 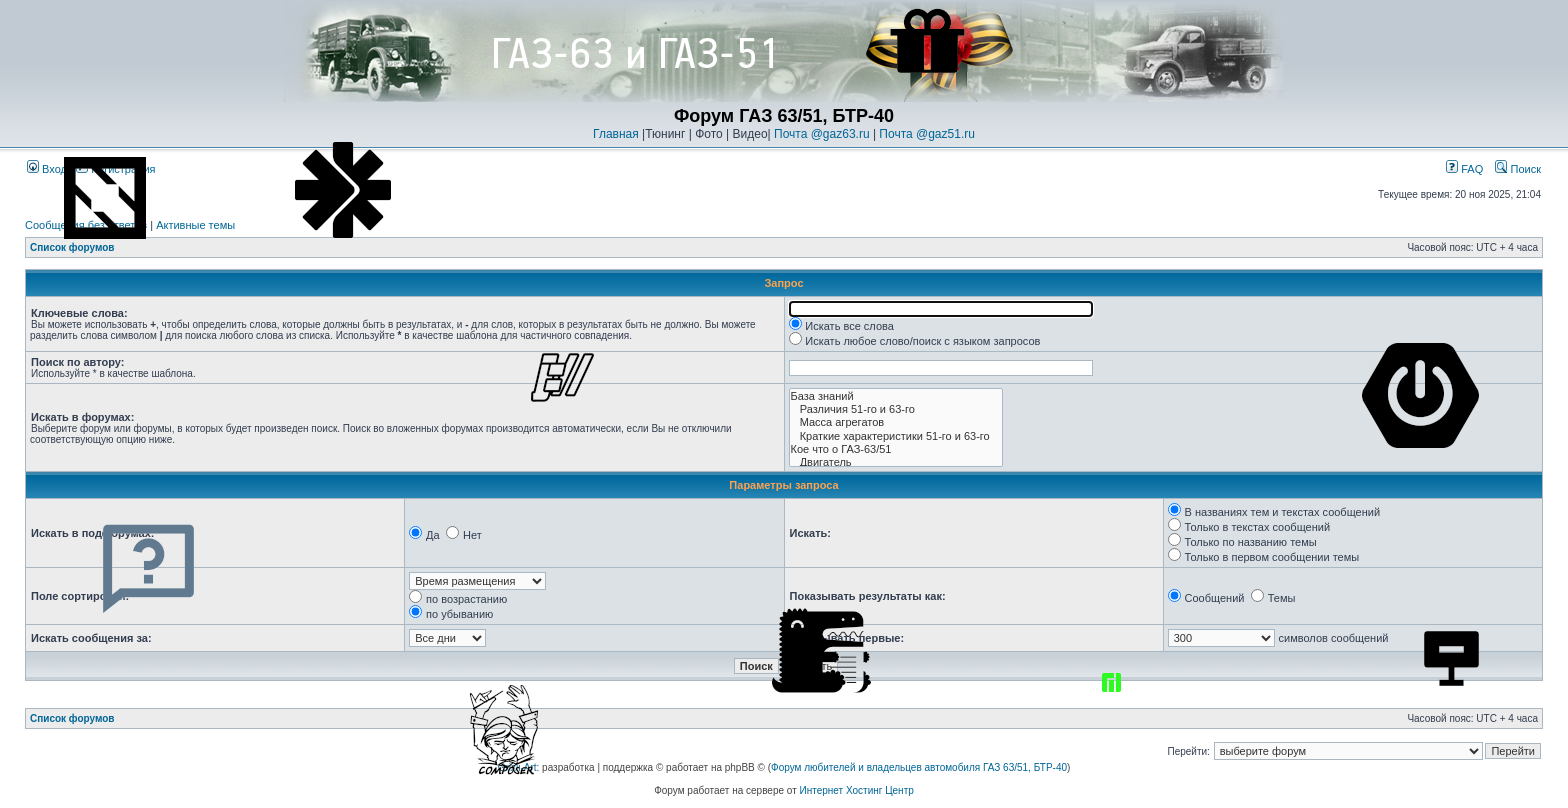 I want to click on indicates a reserved or held item, so click(x=1451, y=658).